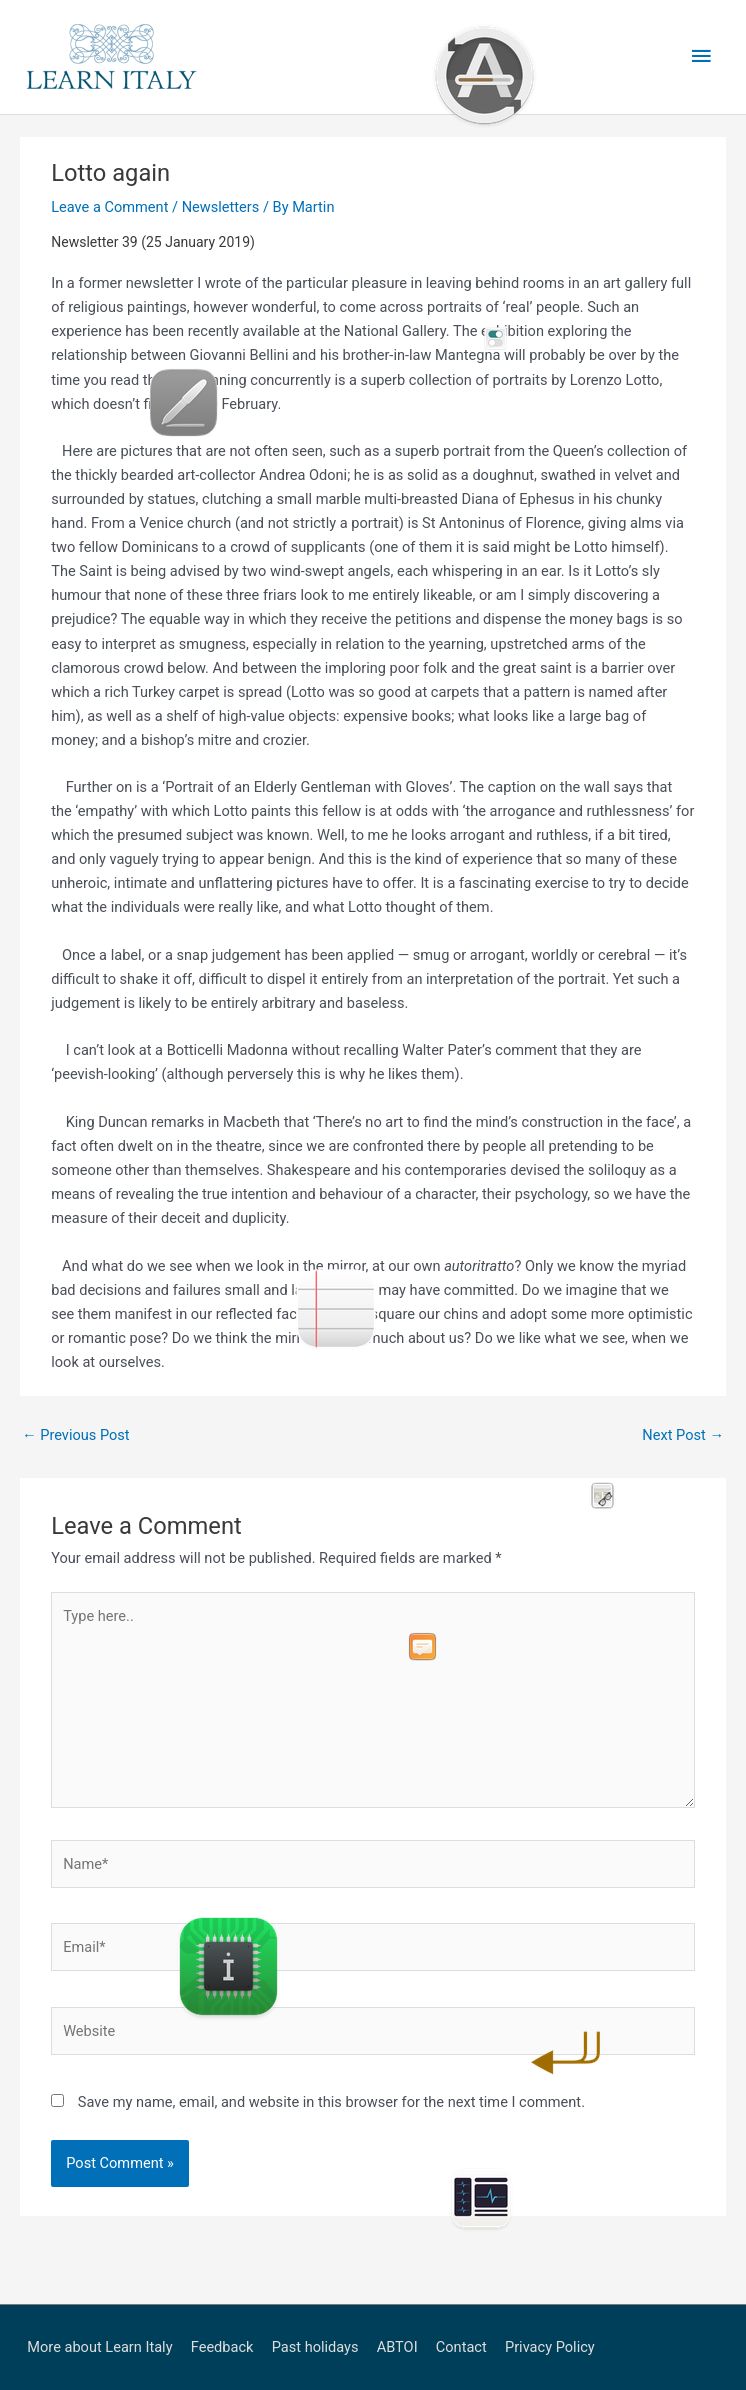 Image resolution: width=746 pixels, height=2390 pixels. I want to click on open Pages for document editing, so click(183, 402).